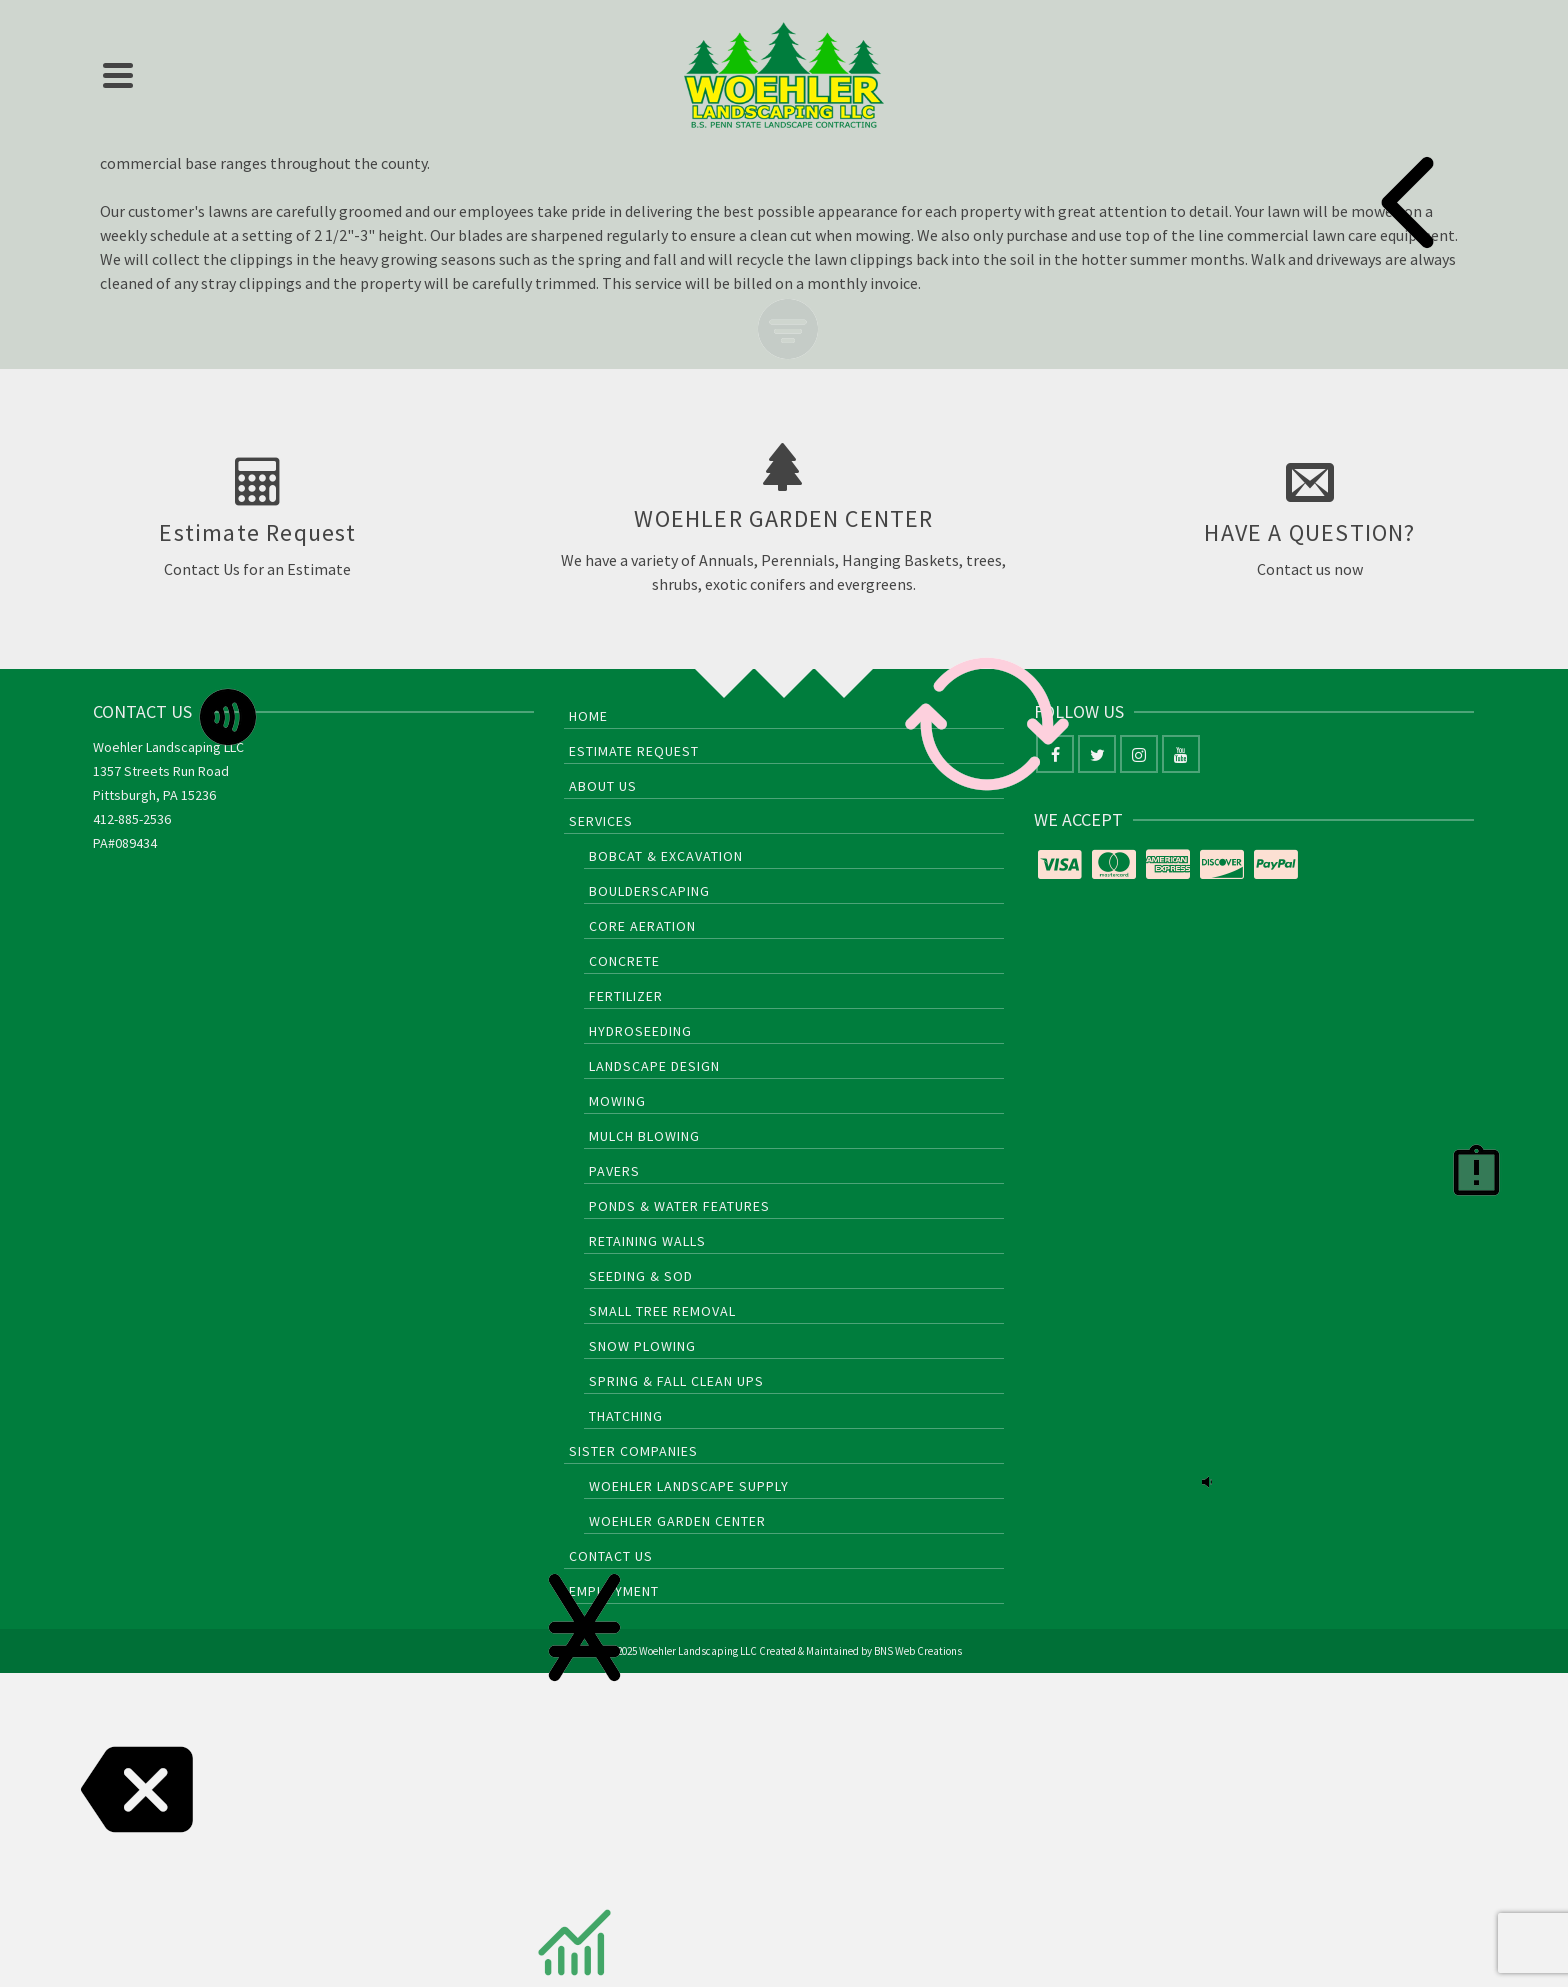 This screenshot has width=1568, height=1987. Describe the element at coordinates (1207, 1482) in the screenshot. I see `adjust volume to low level` at that location.